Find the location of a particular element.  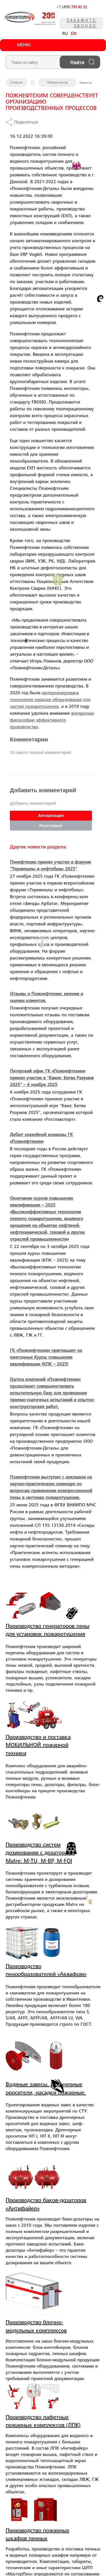

walrus character or avatar icon is located at coordinates (71, 1848).